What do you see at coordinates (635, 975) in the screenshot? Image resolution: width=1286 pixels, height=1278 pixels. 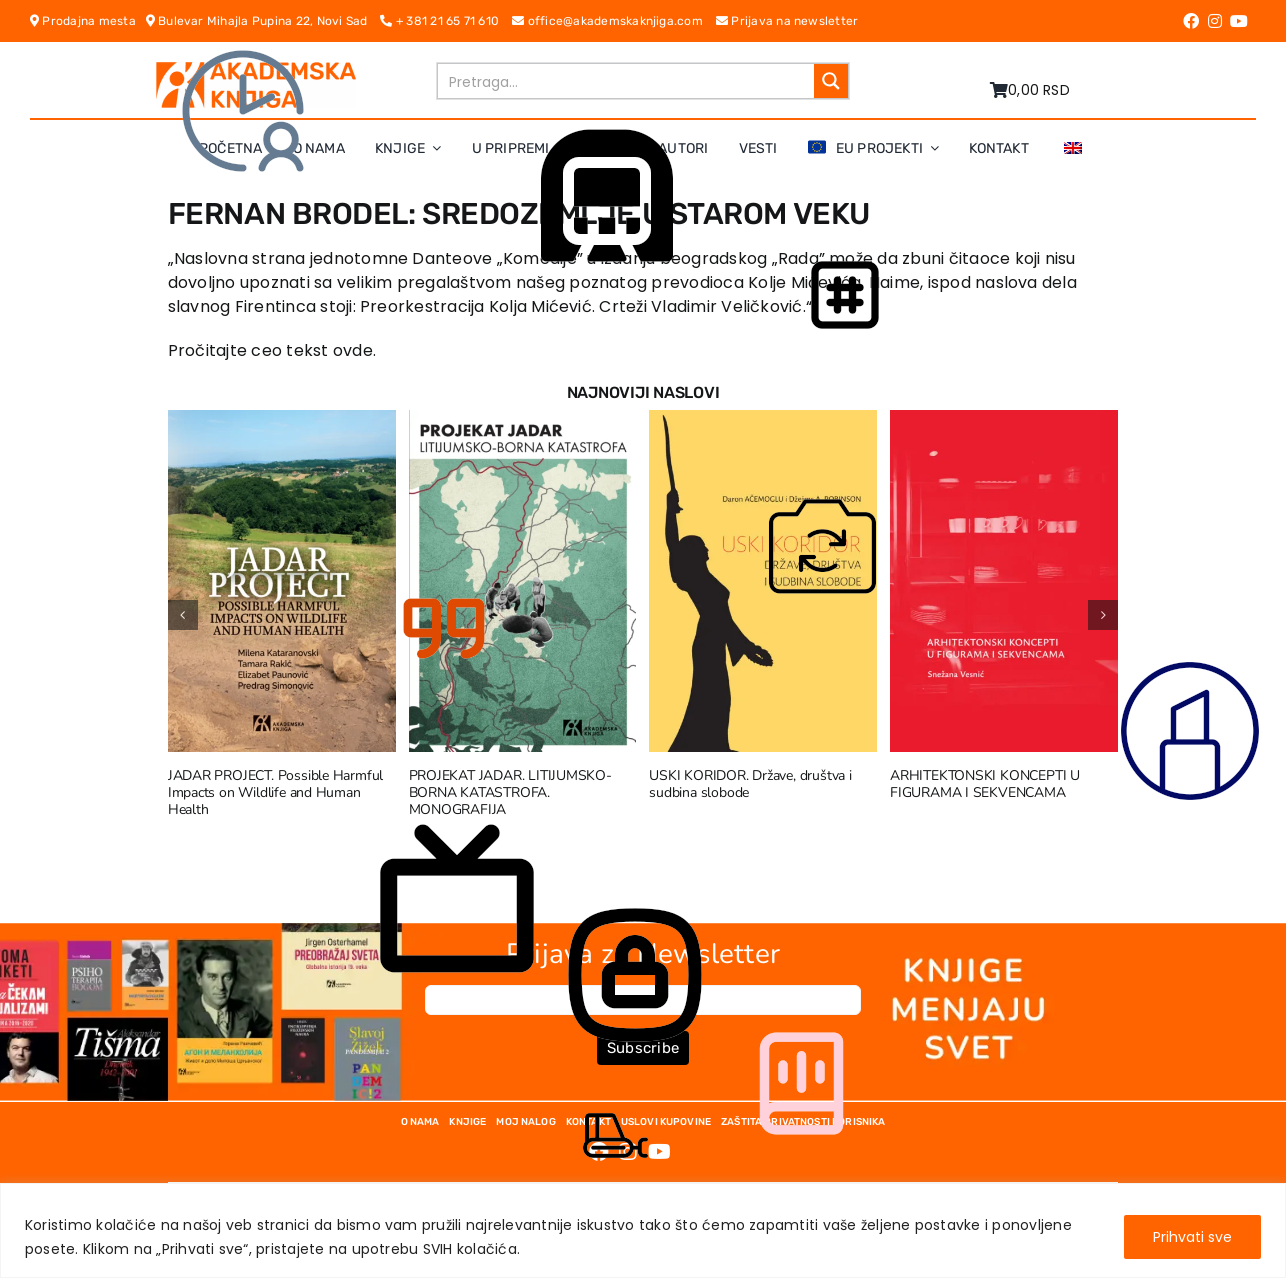 I see `indicates a locked or secured item` at bounding box center [635, 975].